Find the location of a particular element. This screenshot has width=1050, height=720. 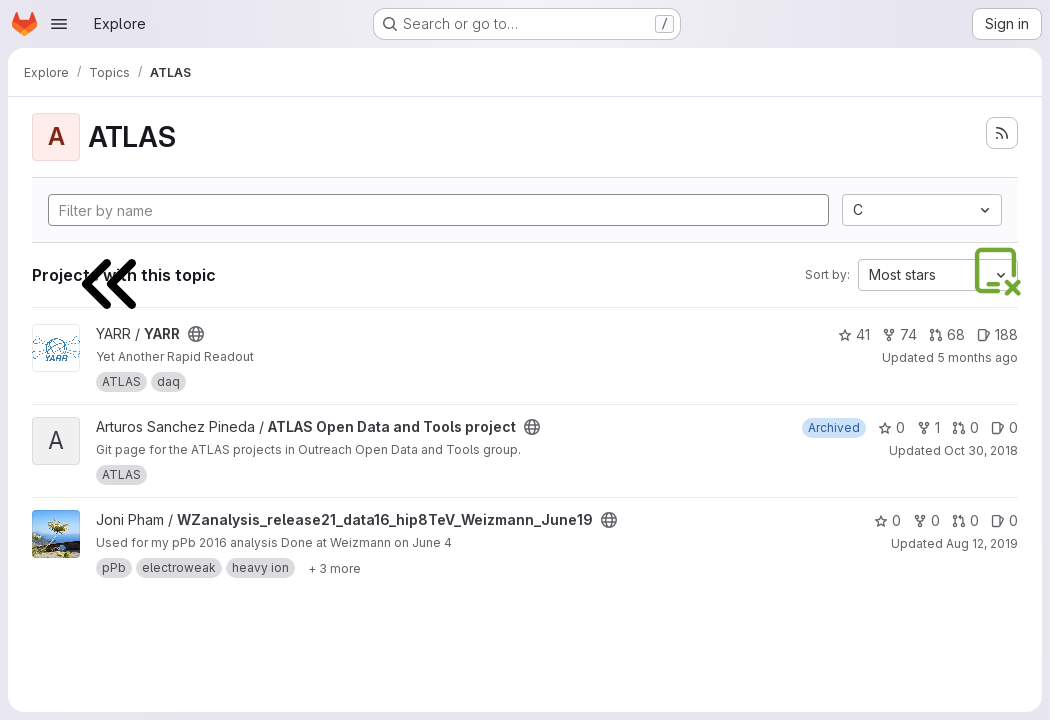

skip to previous item or beginning is located at coordinates (111, 284).